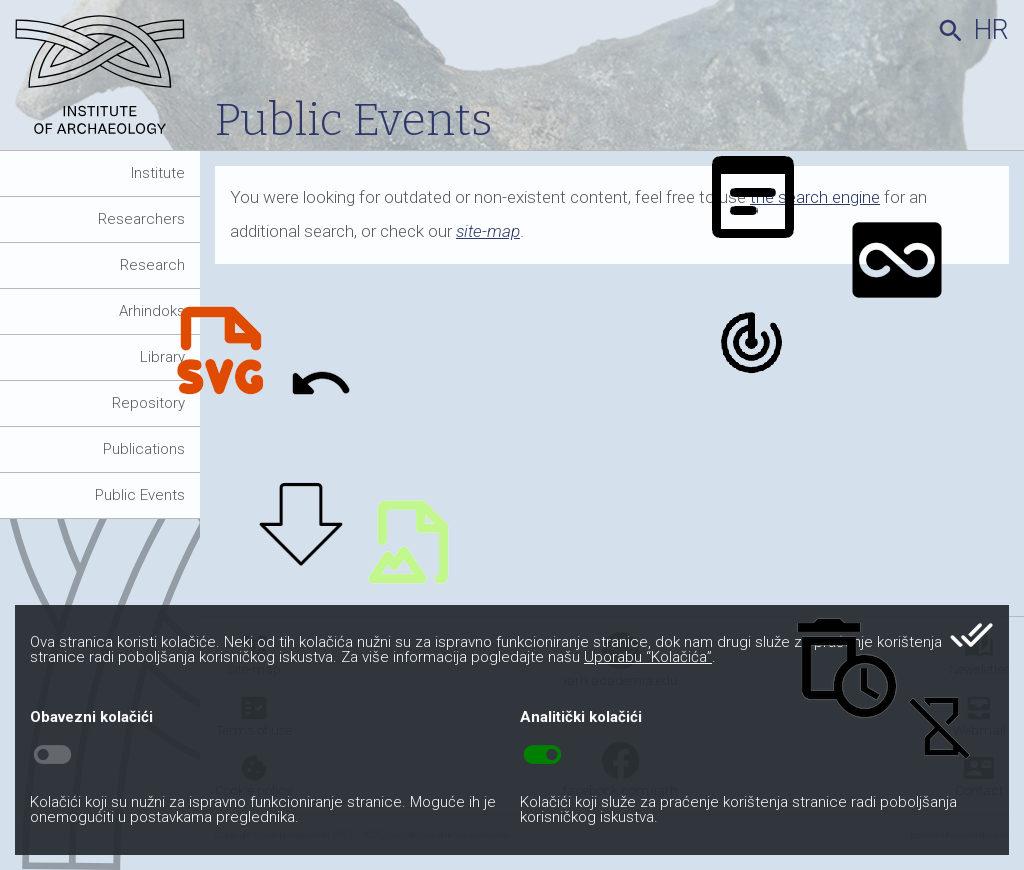 The width and height of the screenshot is (1024, 870). Describe the element at coordinates (847, 668) in the screenshot. I see `enable auto-delete for items after a set time` at that location.